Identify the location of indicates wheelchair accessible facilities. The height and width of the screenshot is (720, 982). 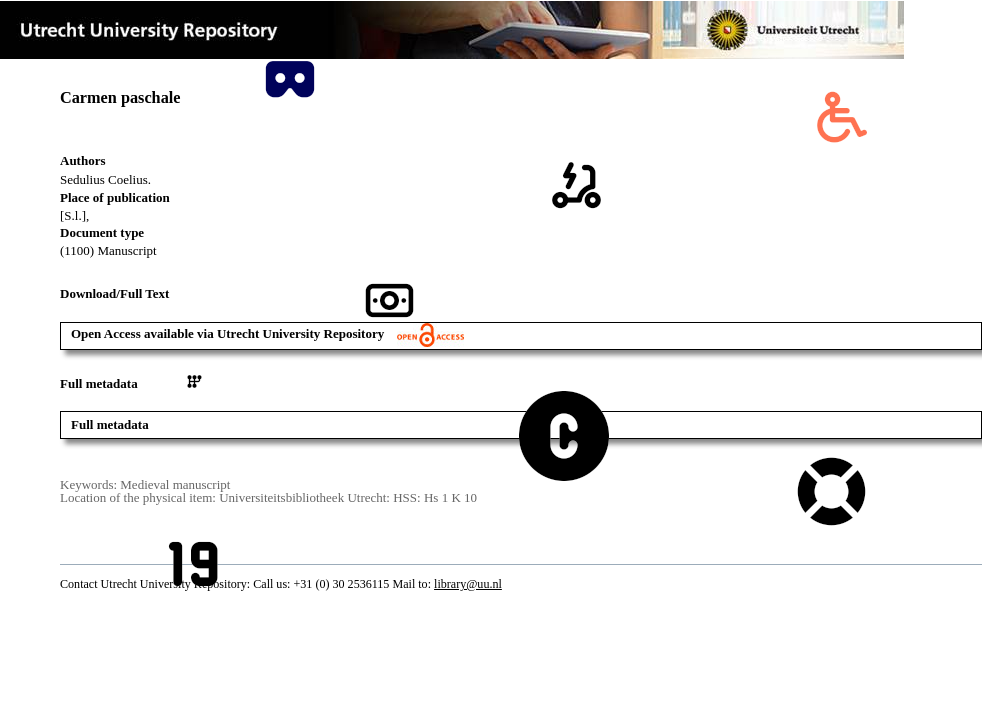
(838, 118).